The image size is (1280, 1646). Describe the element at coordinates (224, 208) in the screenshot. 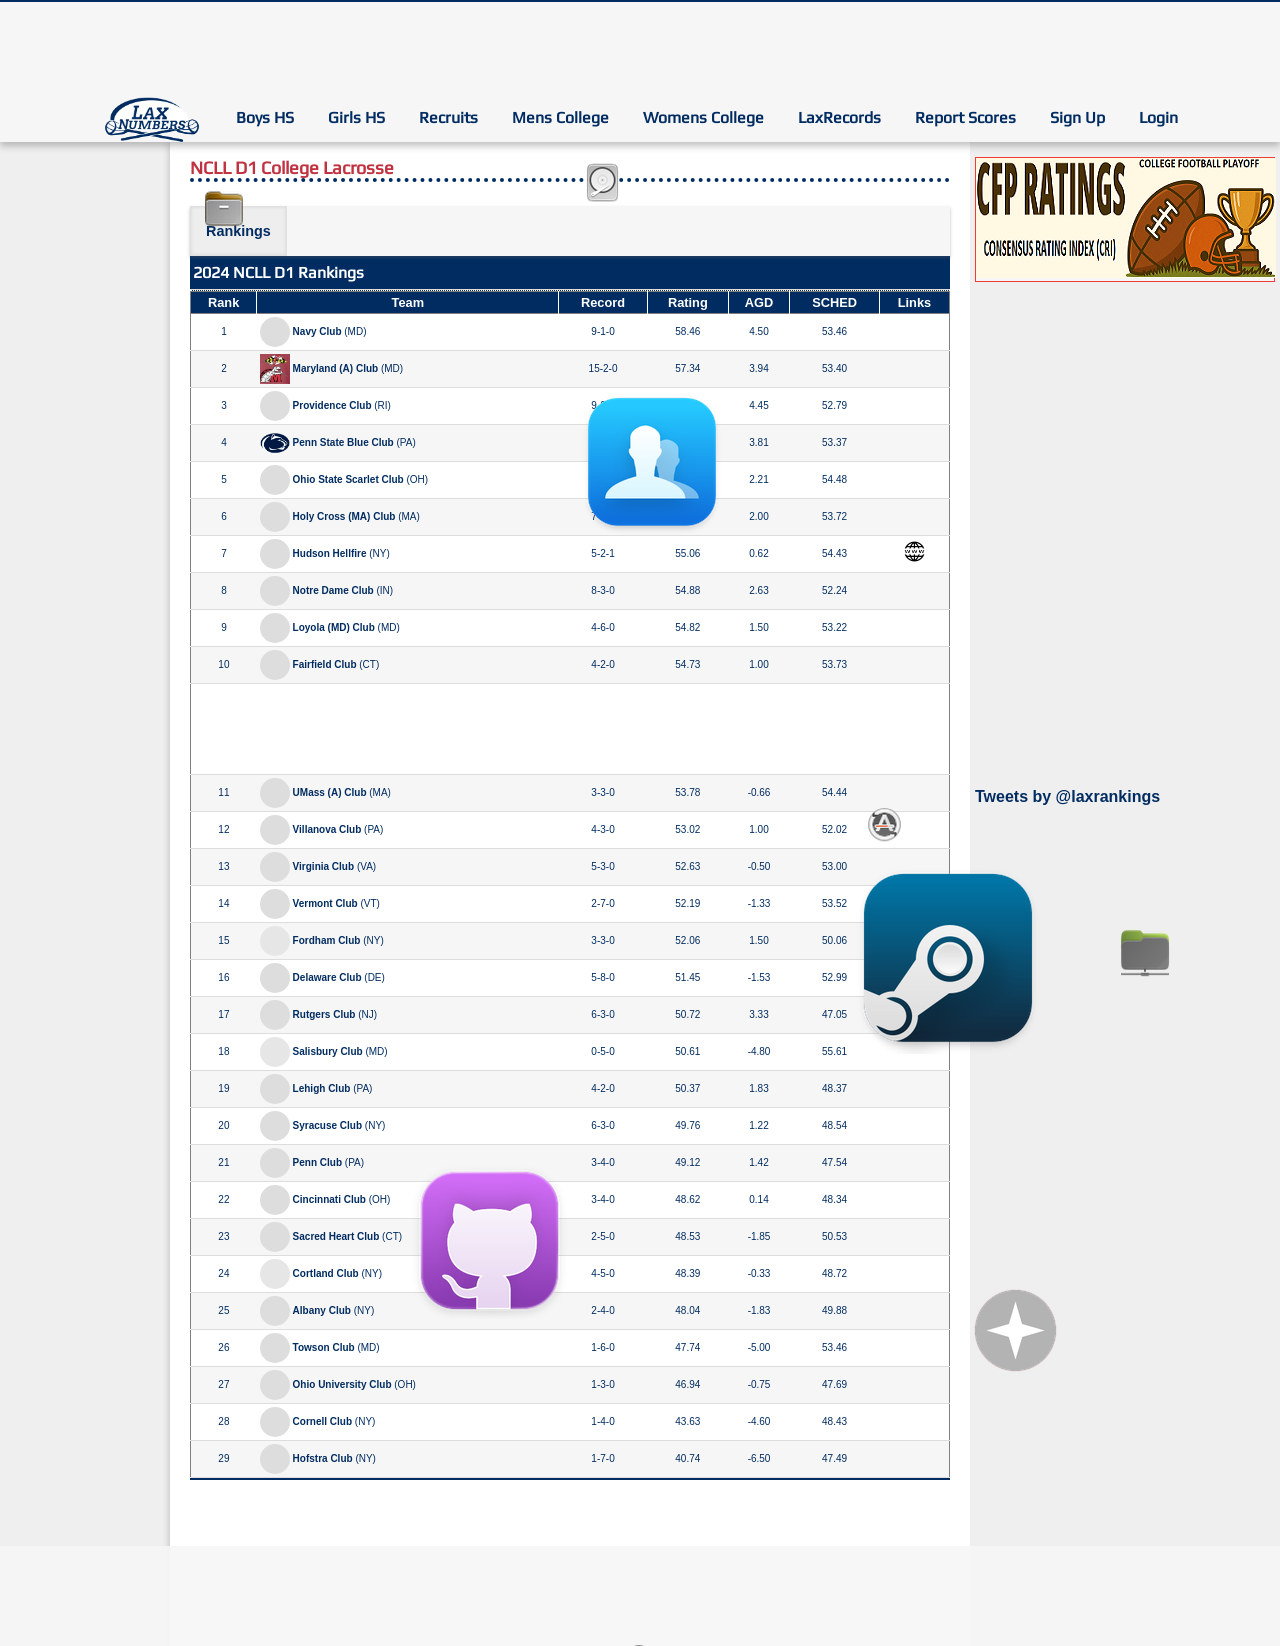

I see `open the file manager` at that location.